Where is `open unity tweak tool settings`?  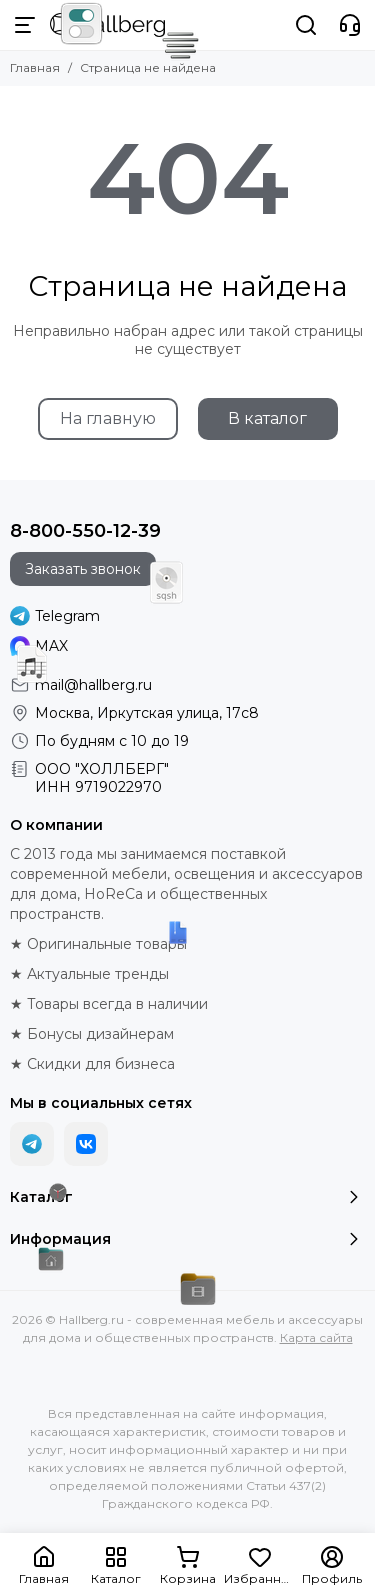 open unity tweak tool settings is located at coordinates (81, 23).